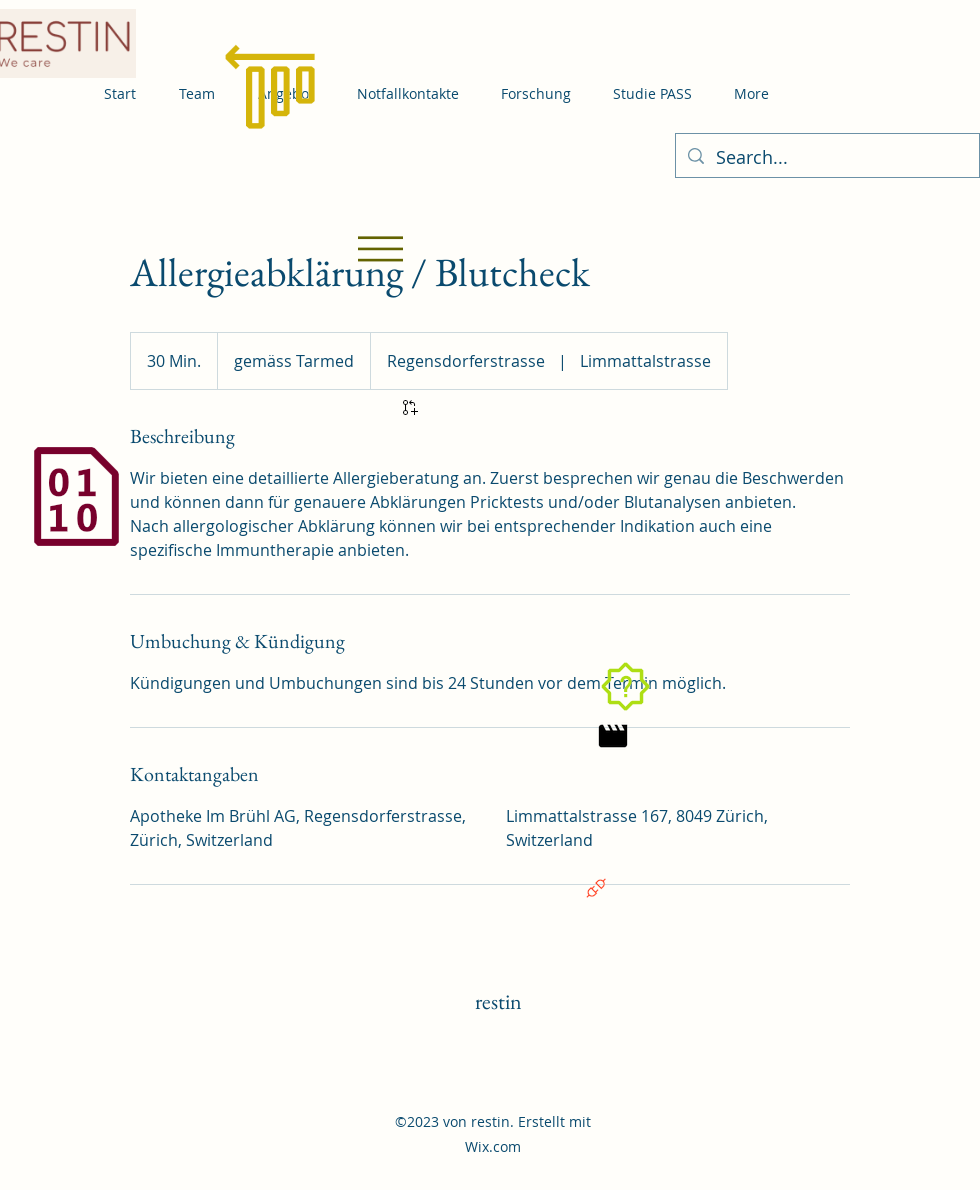 Image resolution: width=980 pixels, height=1190 pixels. Describe the element at coordinates (596, 888) in the screenshot. I see `disconnect from debug session` at that location.